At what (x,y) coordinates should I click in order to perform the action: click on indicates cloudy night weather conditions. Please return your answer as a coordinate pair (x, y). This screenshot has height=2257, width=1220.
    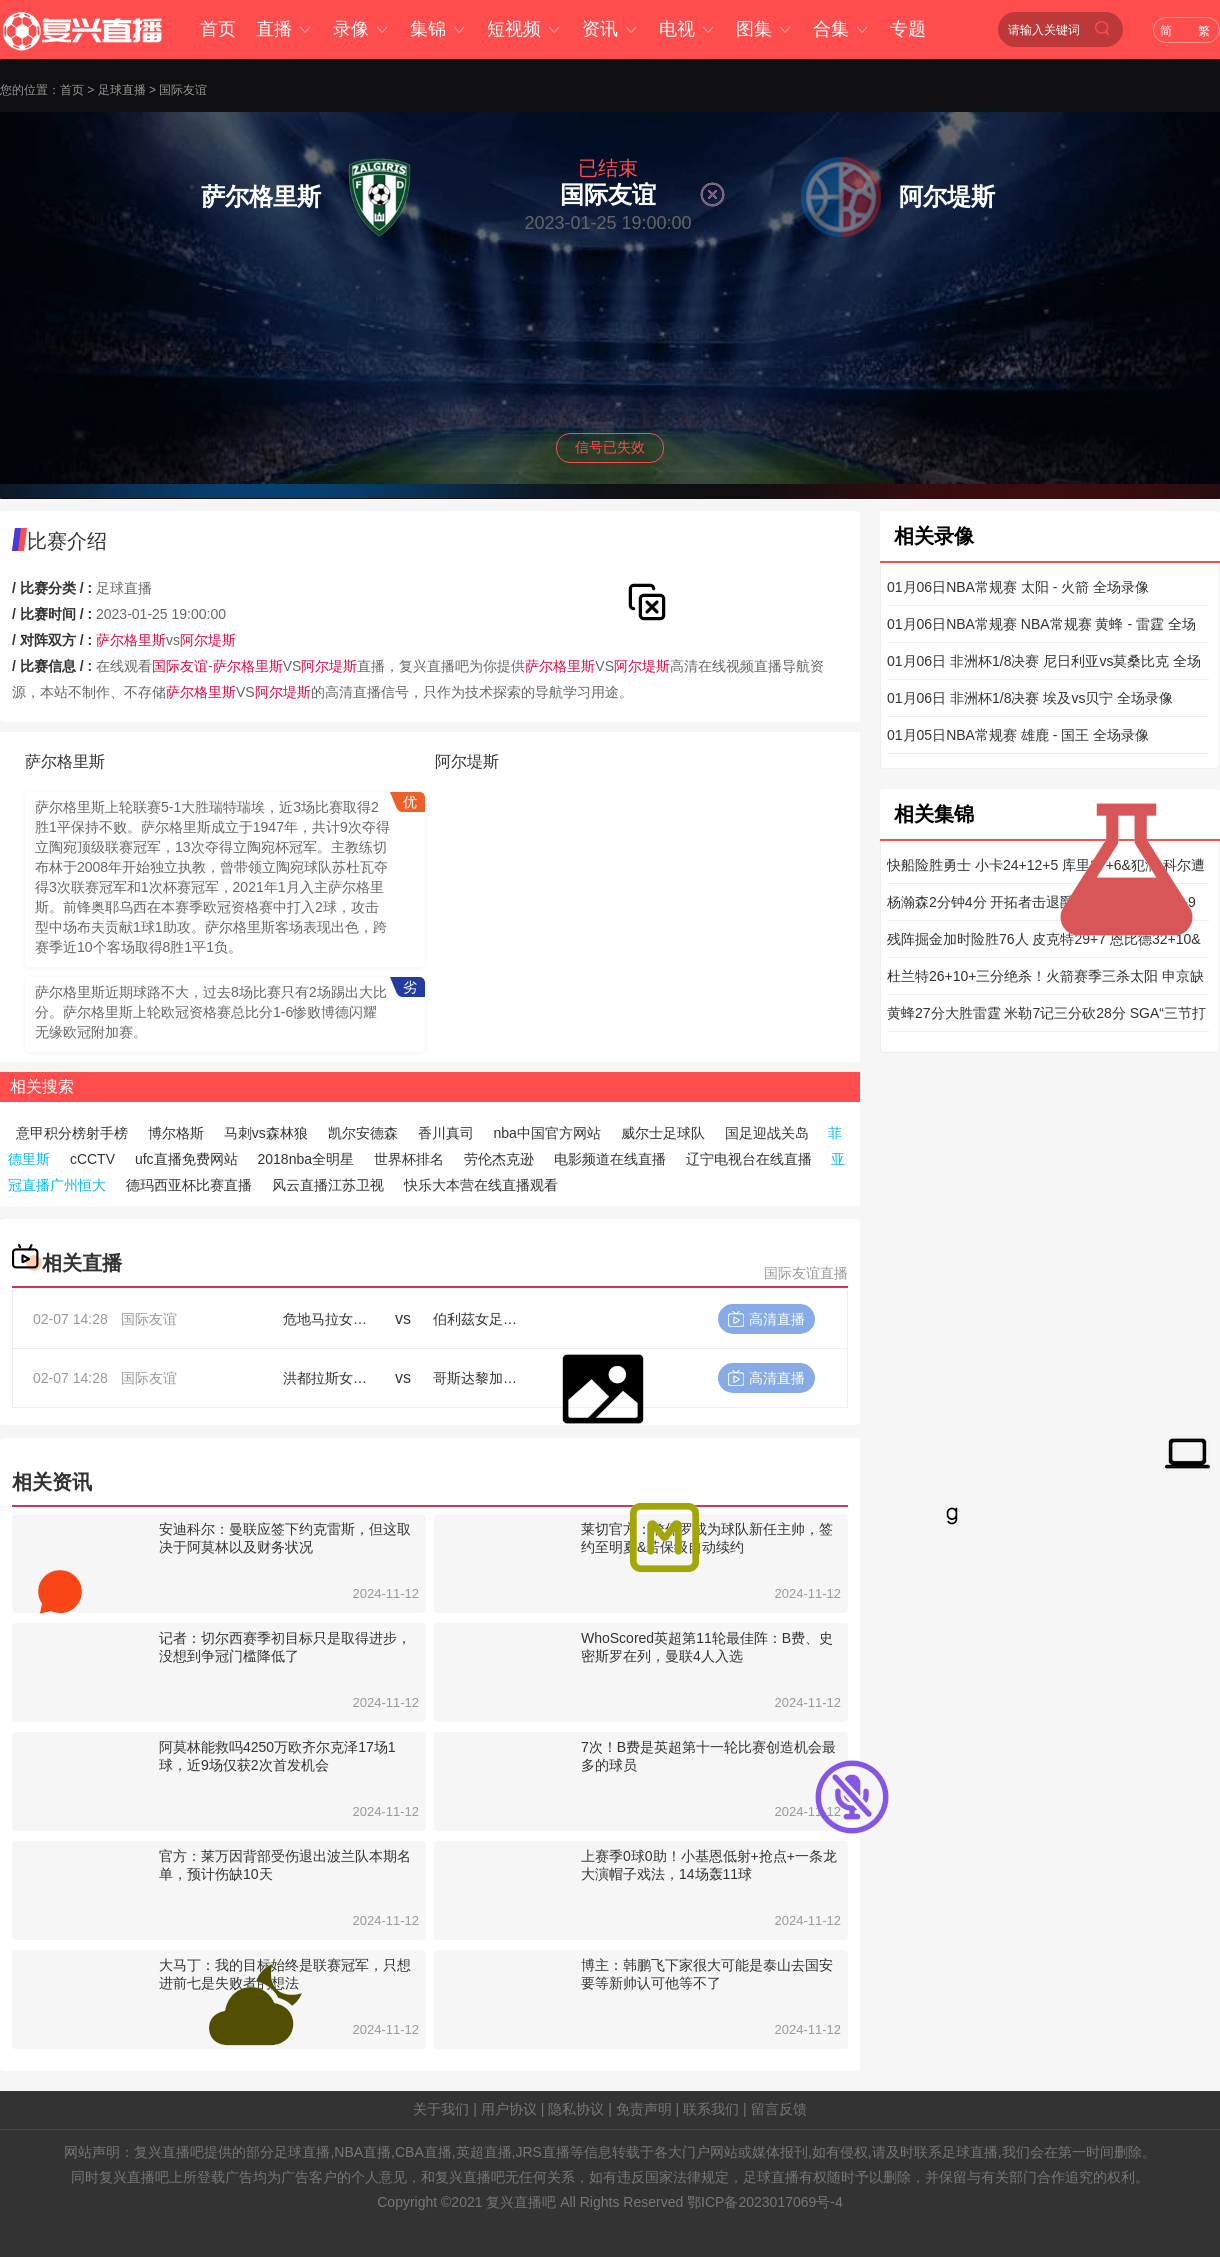
    Looking at the image, I should click on (255, 2004).